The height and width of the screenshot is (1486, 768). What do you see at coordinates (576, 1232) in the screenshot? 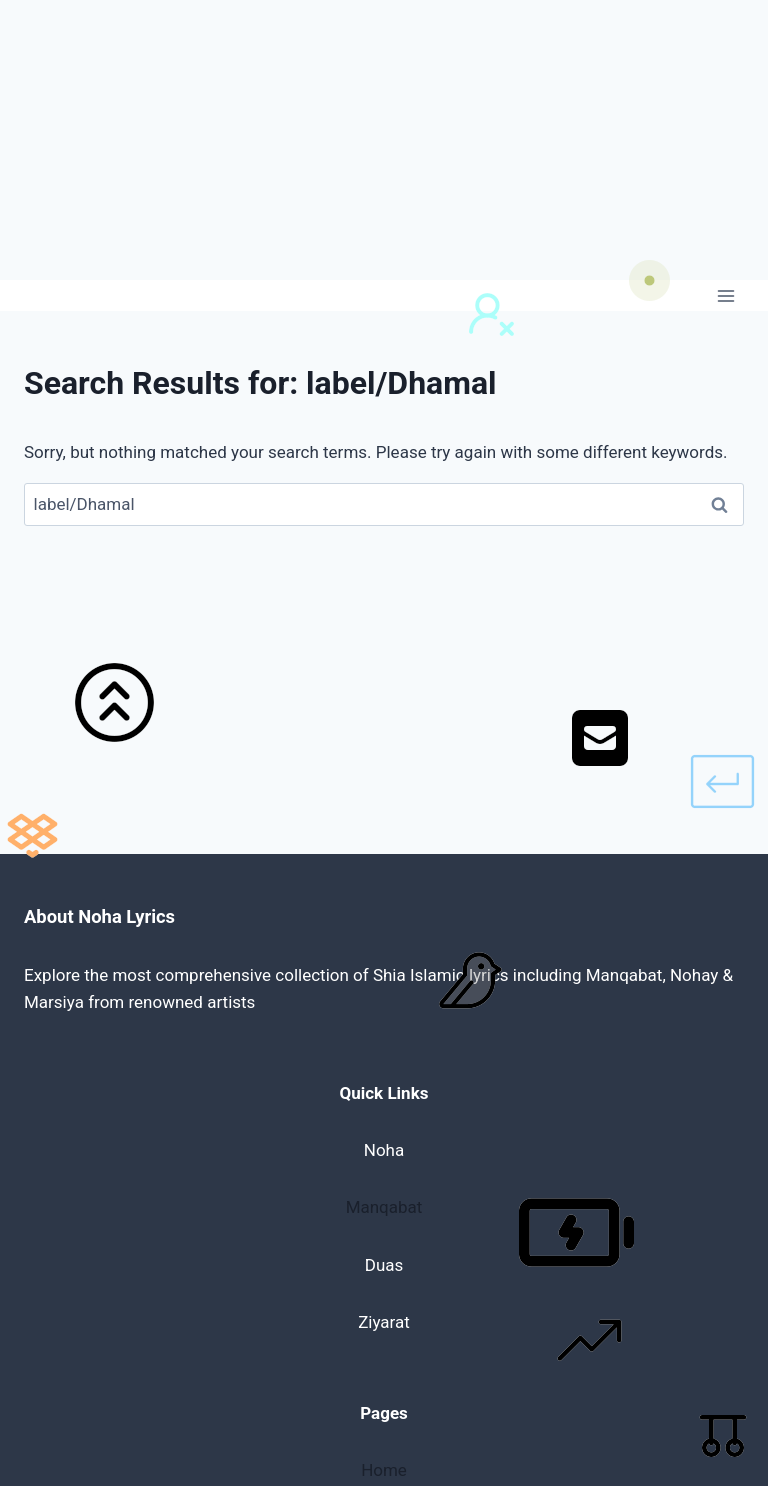
I see `indicates device is currently charging` at bounding box center [576, 1232].